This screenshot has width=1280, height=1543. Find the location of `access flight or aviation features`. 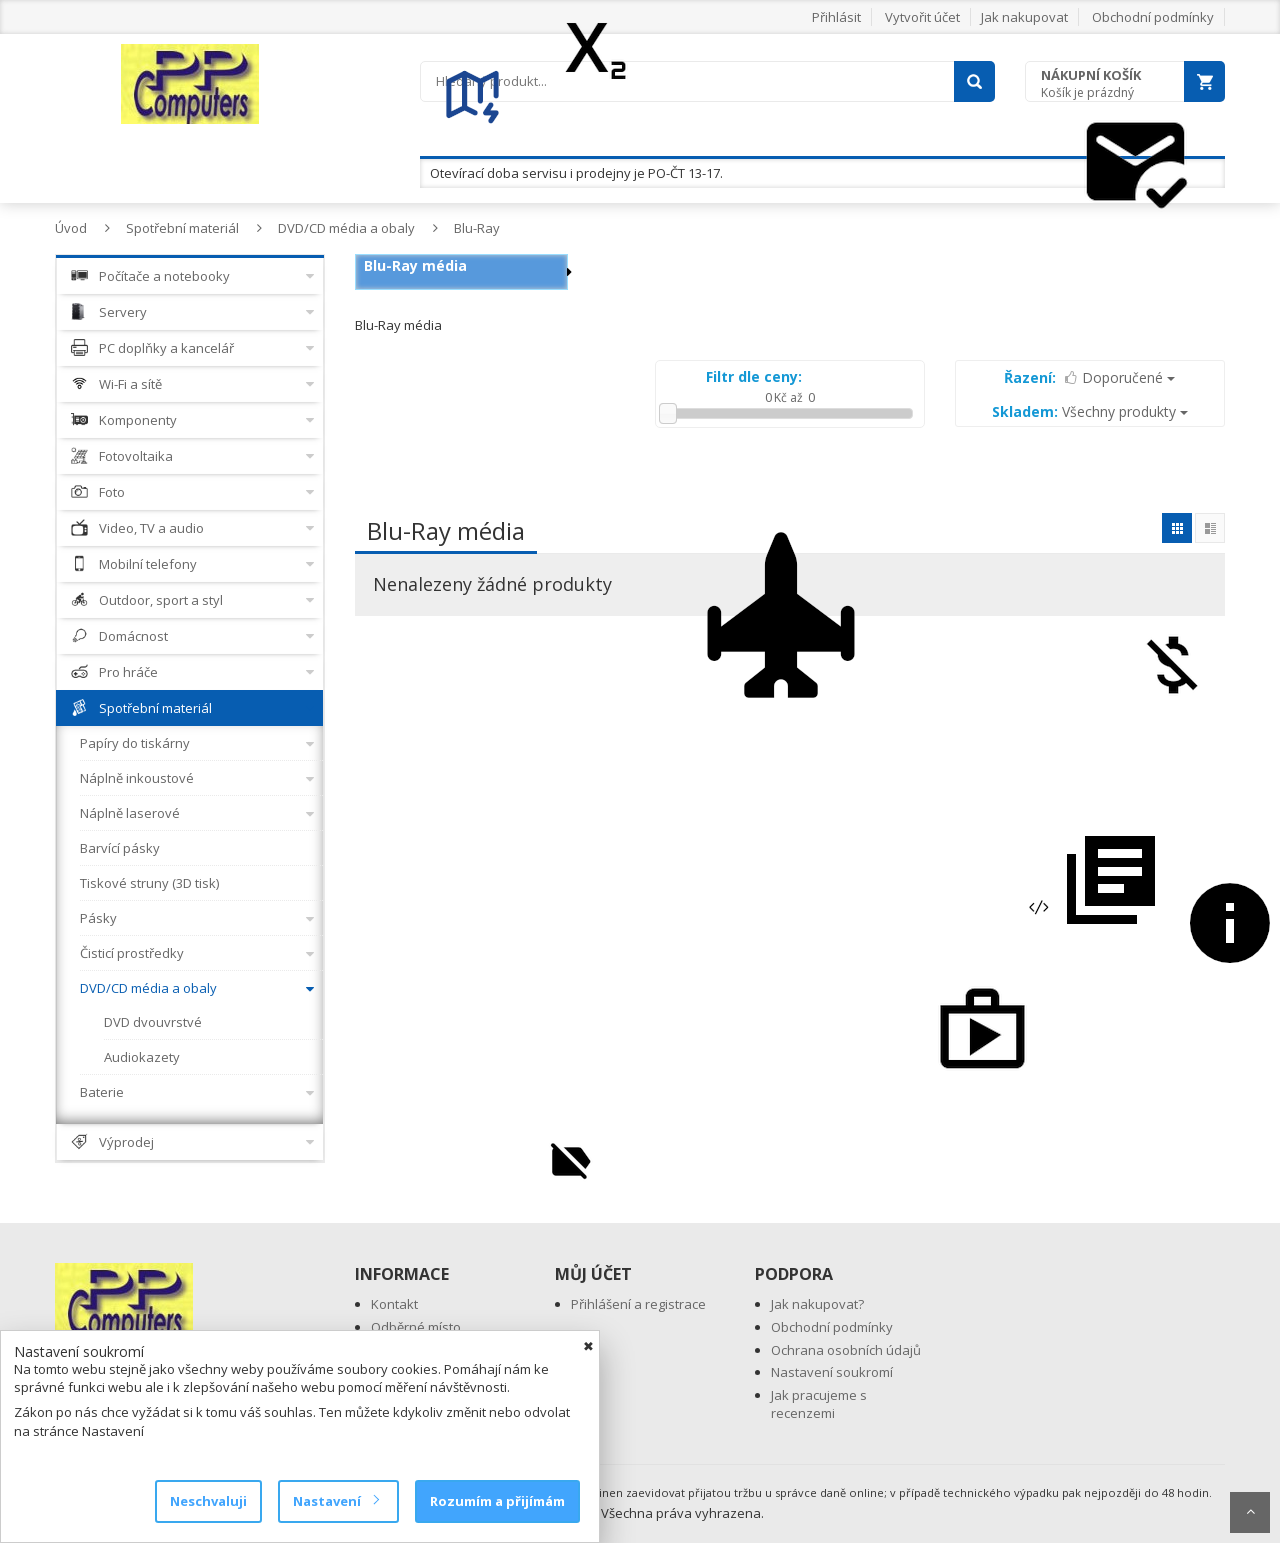

access flight or aviation features is located at coordinates (781, 615).